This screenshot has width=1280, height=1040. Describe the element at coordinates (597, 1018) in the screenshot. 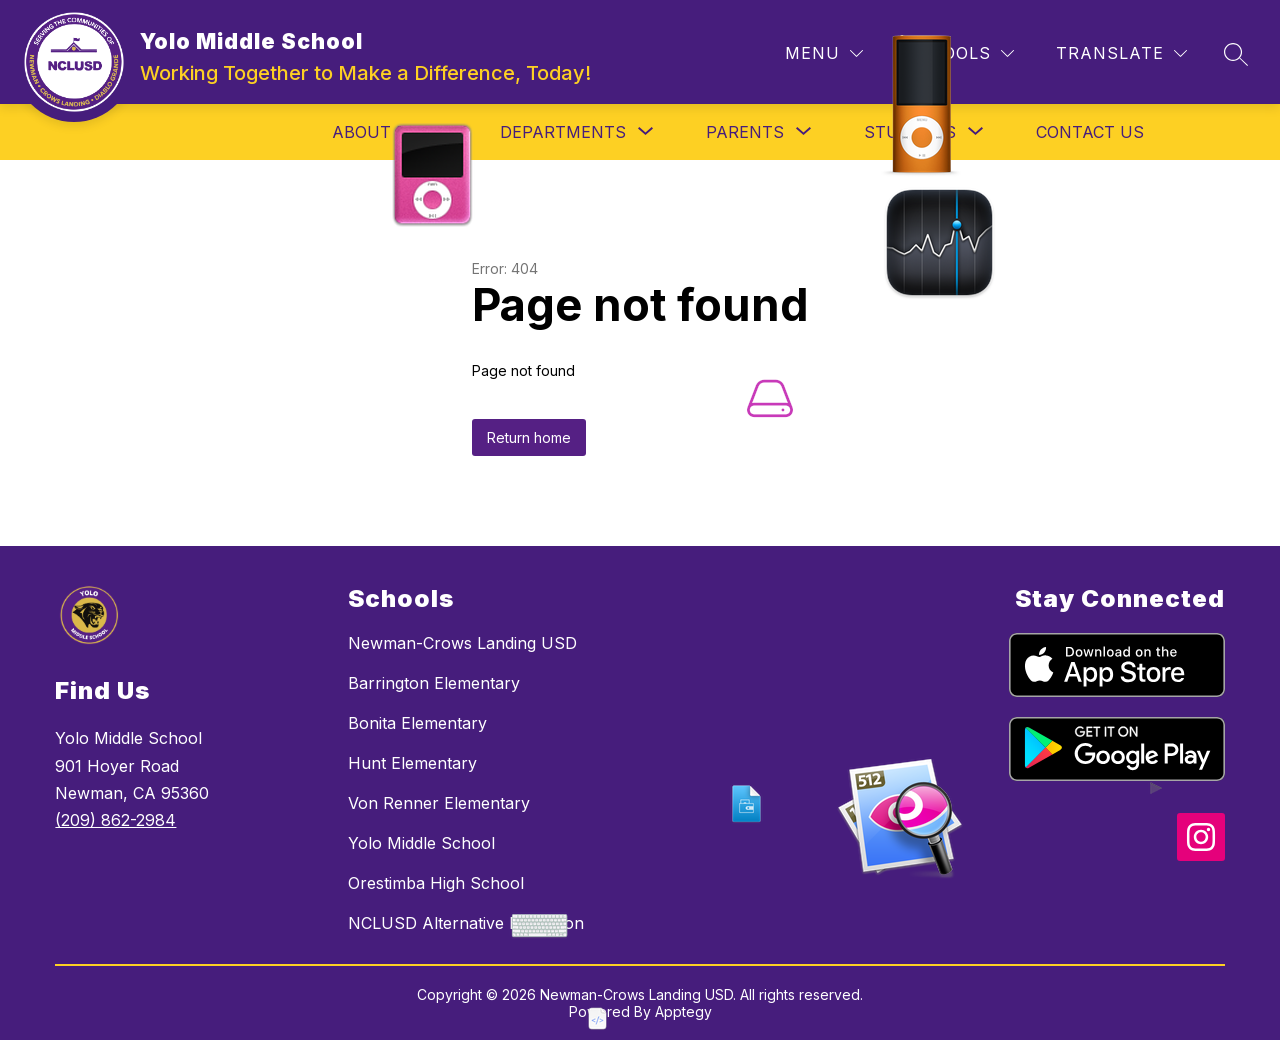

I see `an HTML or web page file` at that location.